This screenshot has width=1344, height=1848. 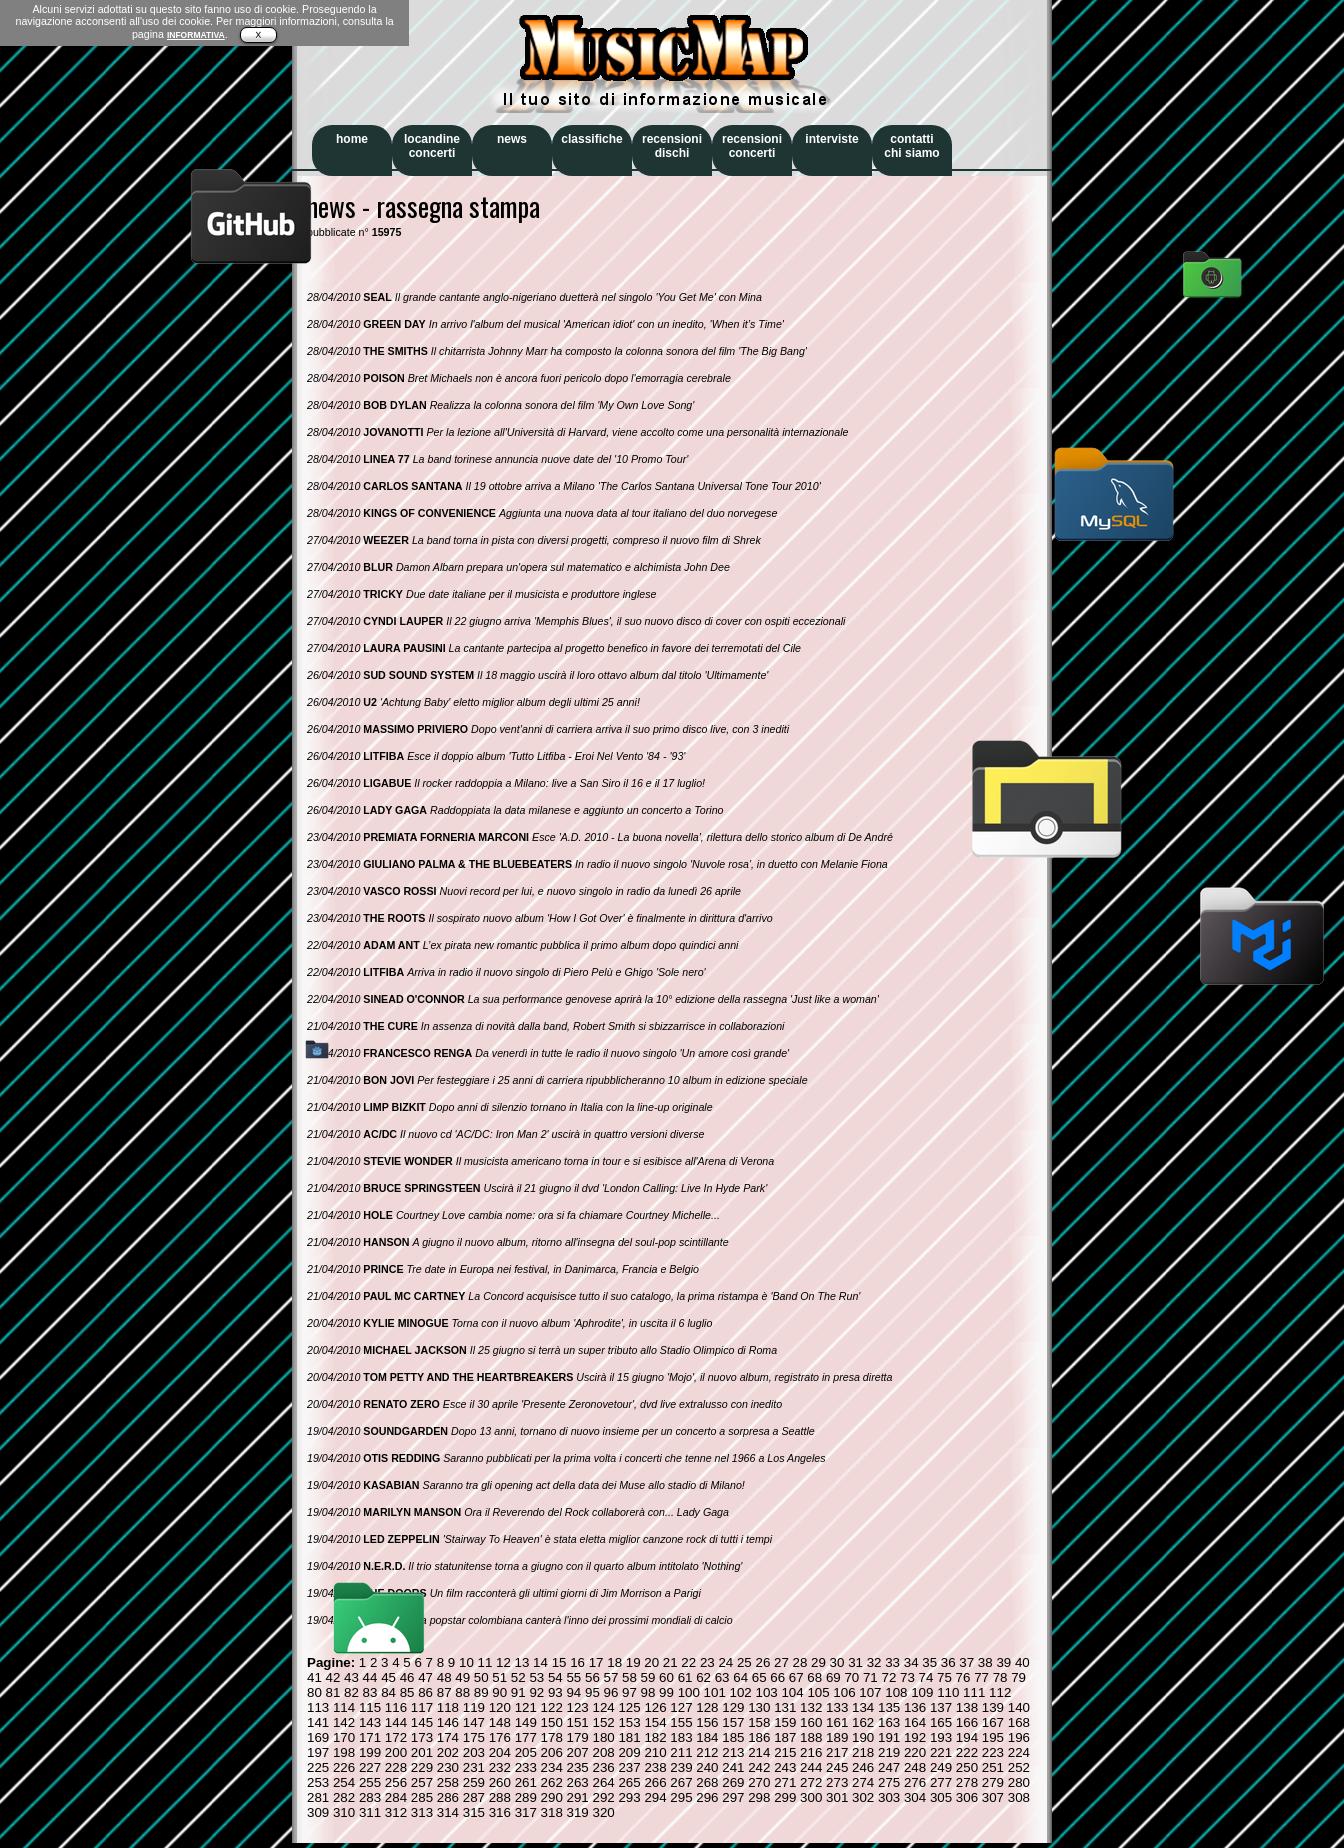 What do you see at coordinates (378, 1620) in the screenshot?
I see `open android-related files folder` at bounding box center [378, 1620].